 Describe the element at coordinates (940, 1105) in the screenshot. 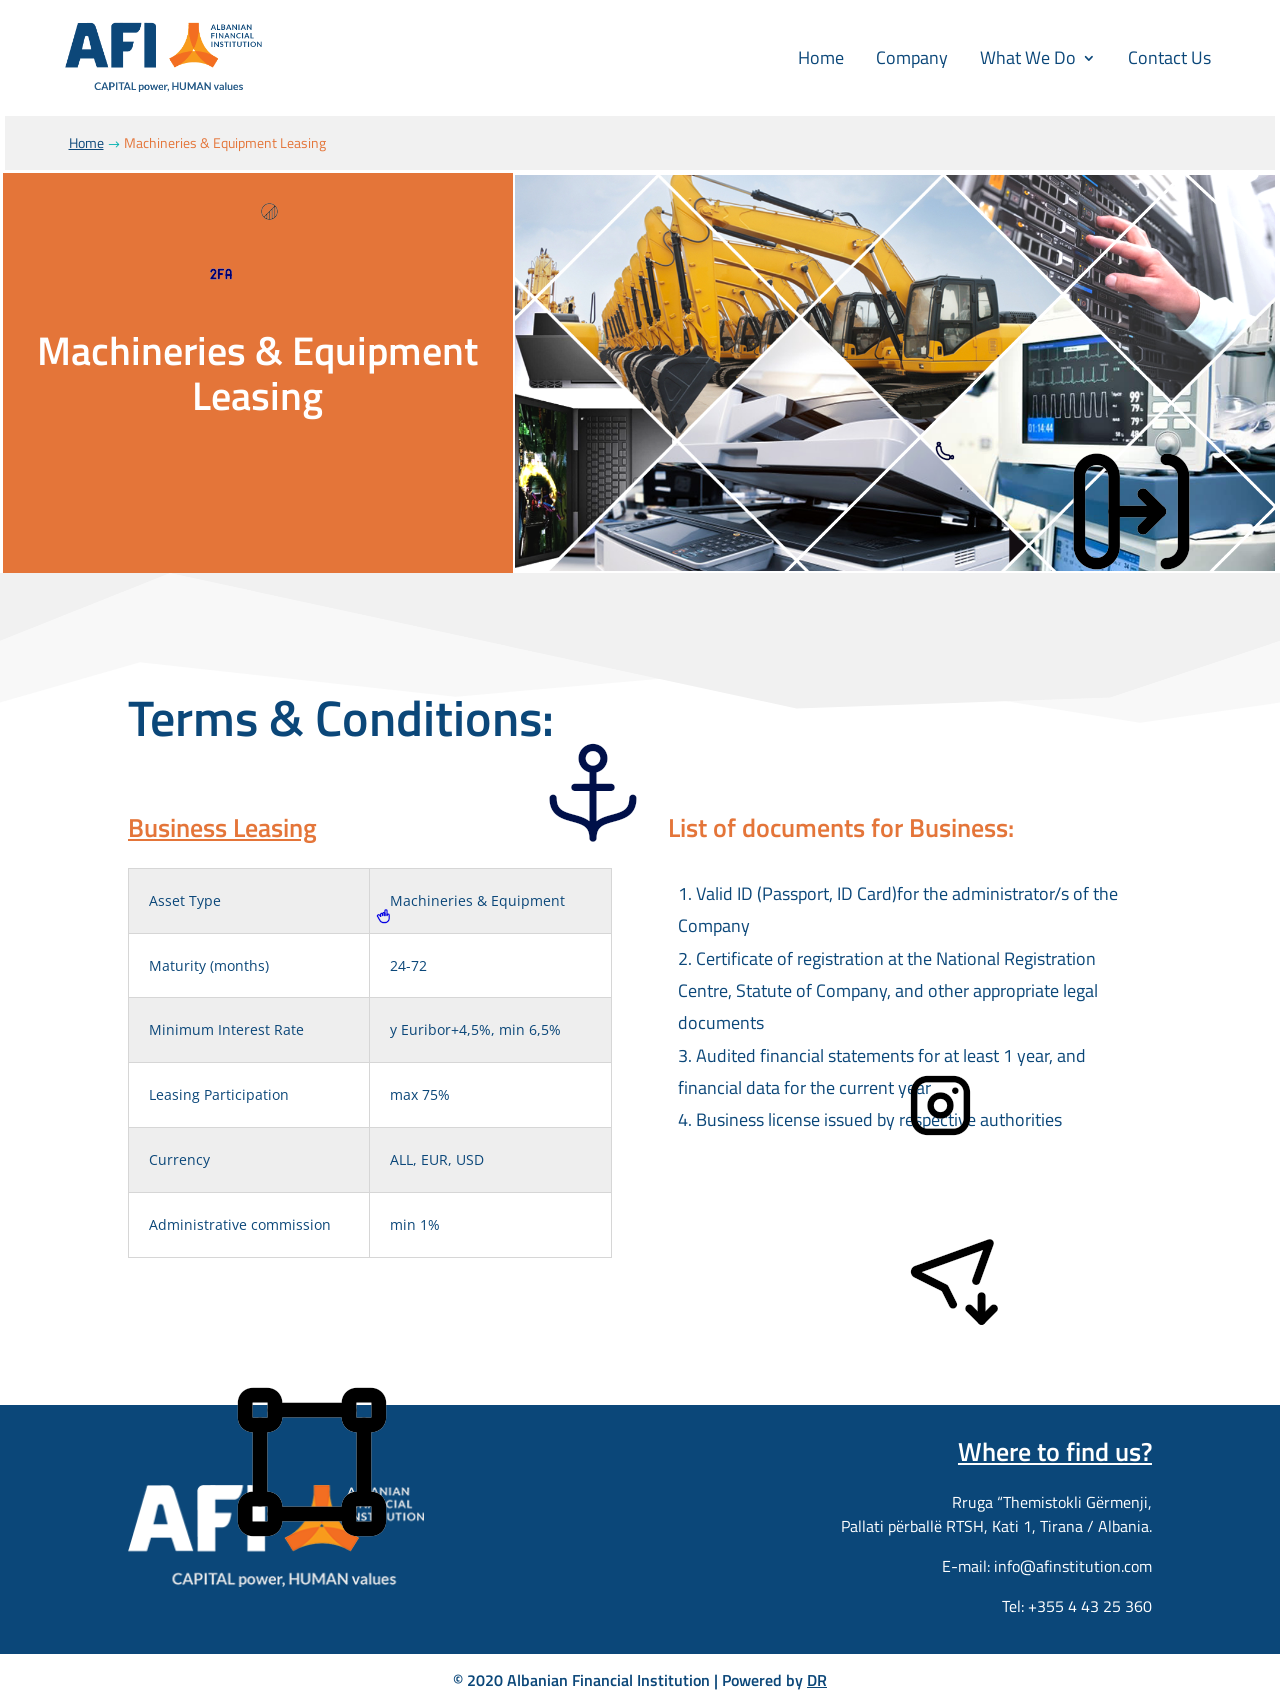

I see `open Instagram app` at that location.